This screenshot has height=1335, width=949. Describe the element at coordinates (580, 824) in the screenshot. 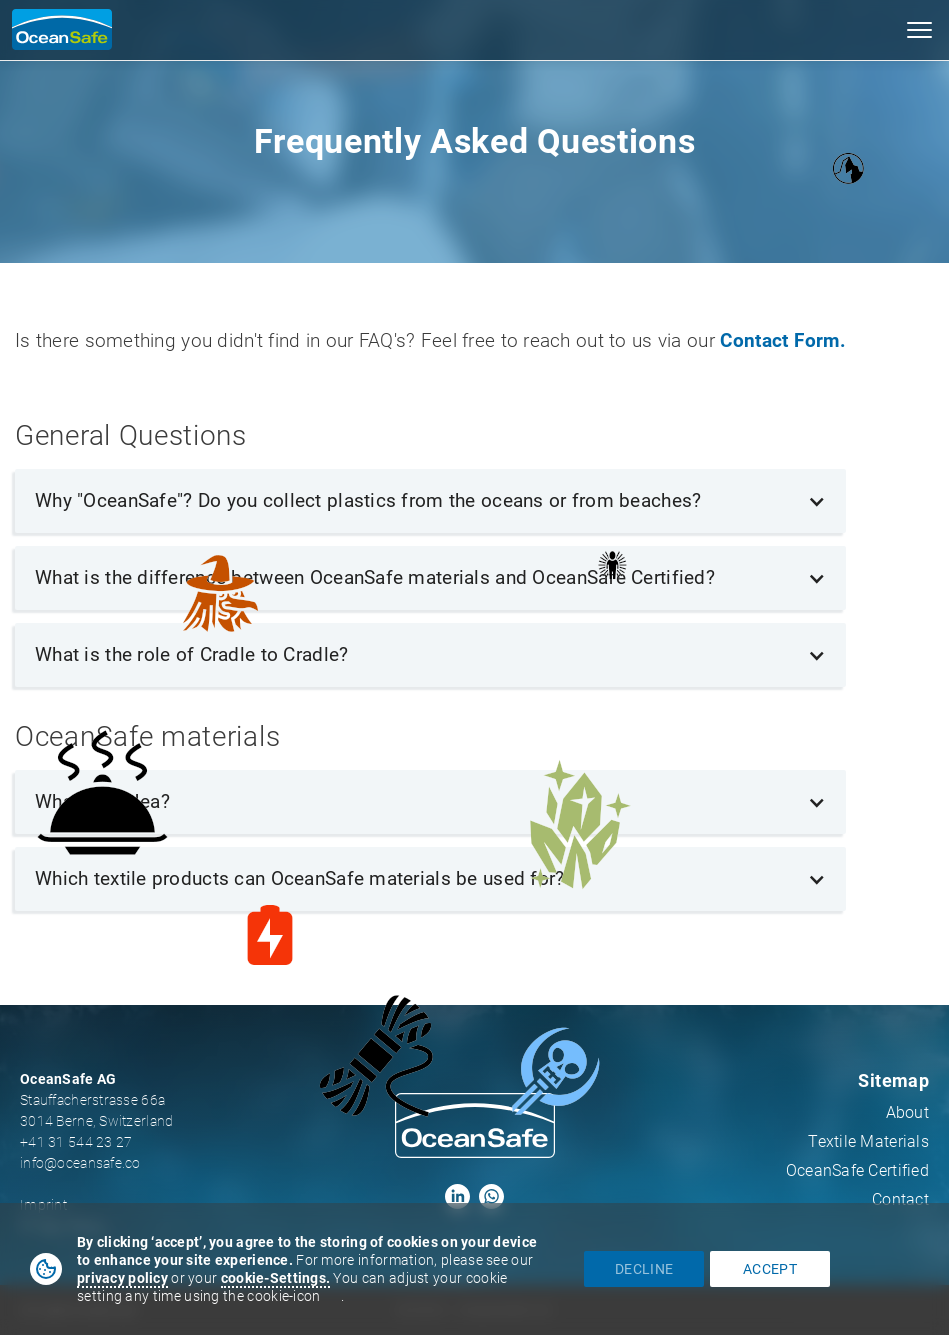

I see `view collected minerals or crystals` at that location.